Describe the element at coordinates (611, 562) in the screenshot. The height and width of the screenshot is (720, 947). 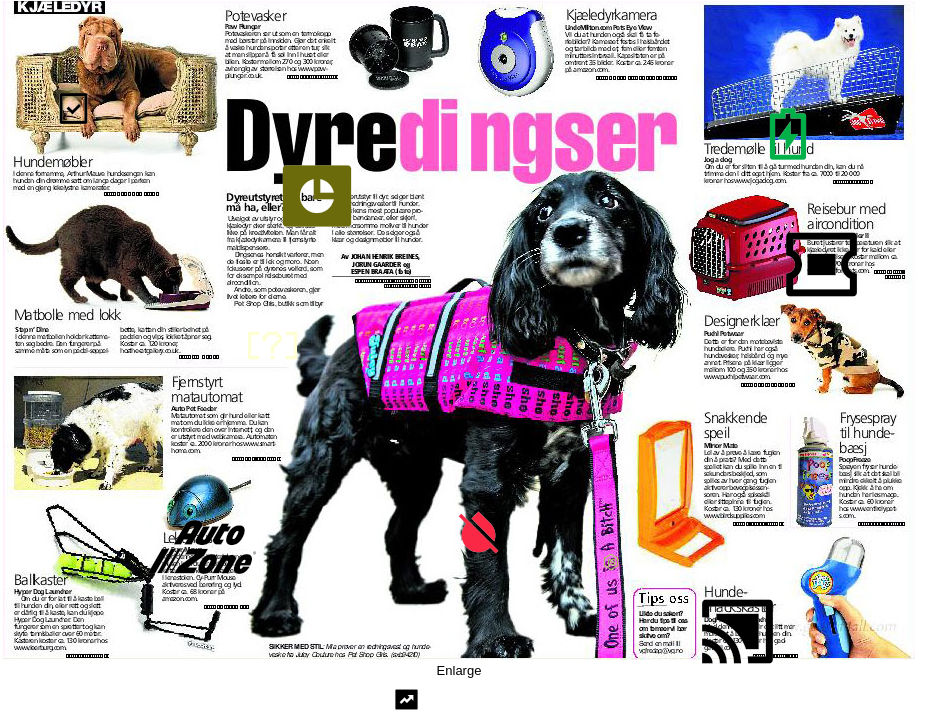
I see `Node.js runtime environment logo` at that location.